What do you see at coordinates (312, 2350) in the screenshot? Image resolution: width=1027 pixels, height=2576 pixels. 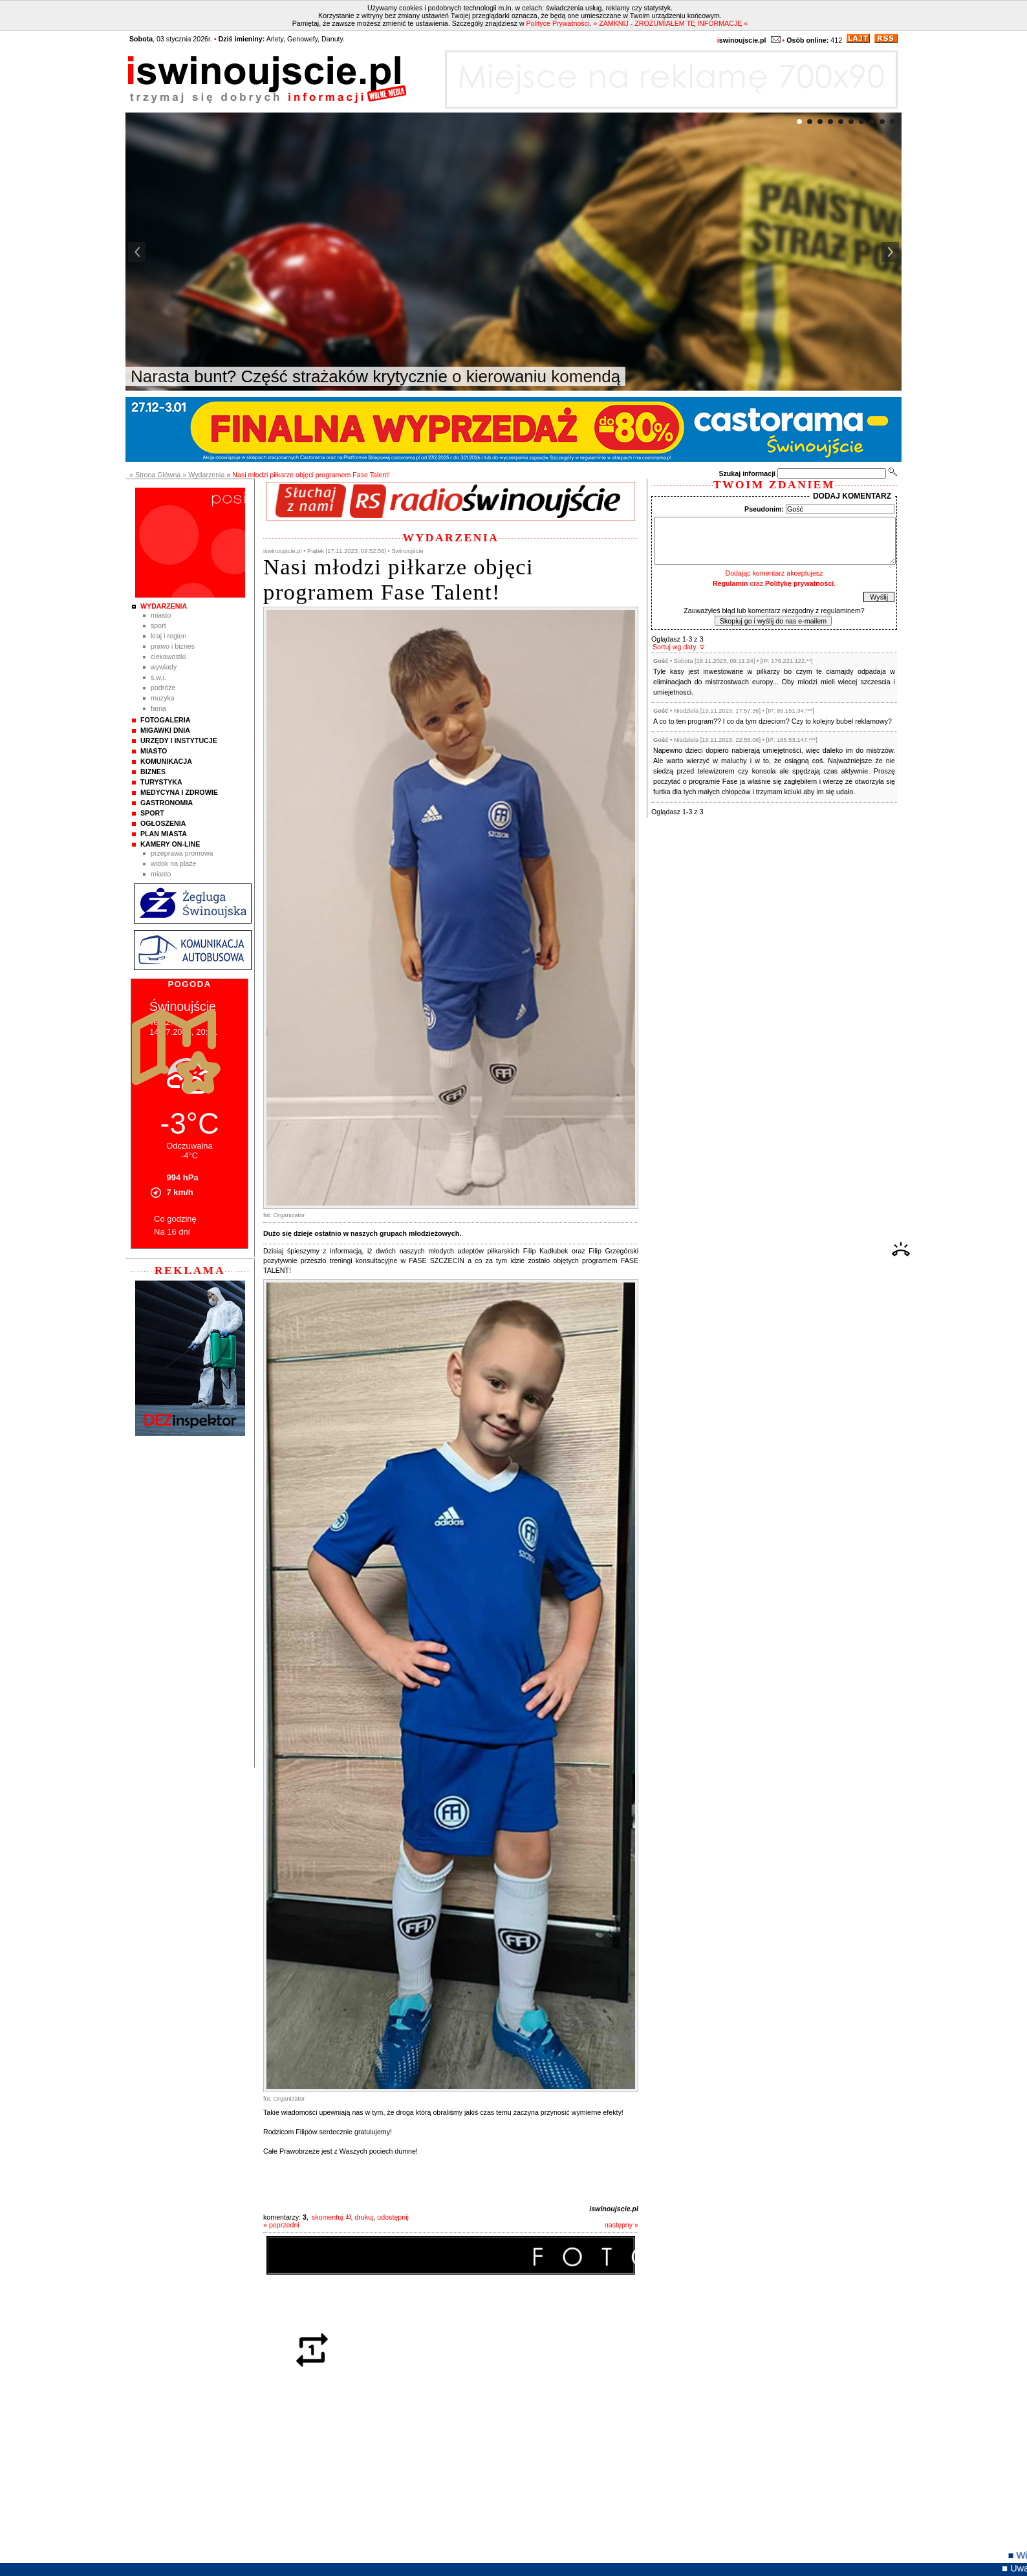 I see `repeat the current track once` at bounding box center [312, 2350].